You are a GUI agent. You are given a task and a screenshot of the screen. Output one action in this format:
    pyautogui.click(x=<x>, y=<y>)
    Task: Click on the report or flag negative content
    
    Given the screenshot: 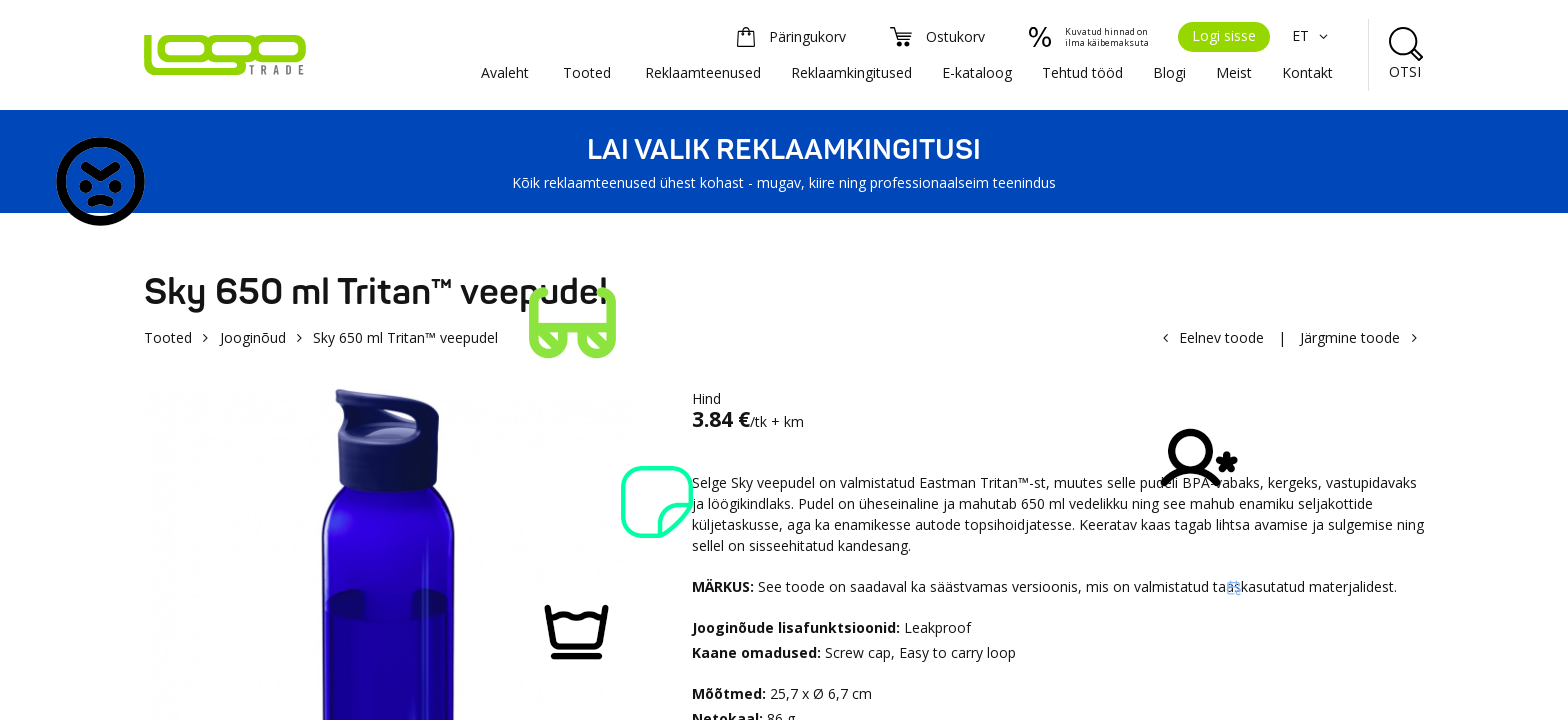 What is the action you would take?
    pyautogui.click(x=100, y=181)
    